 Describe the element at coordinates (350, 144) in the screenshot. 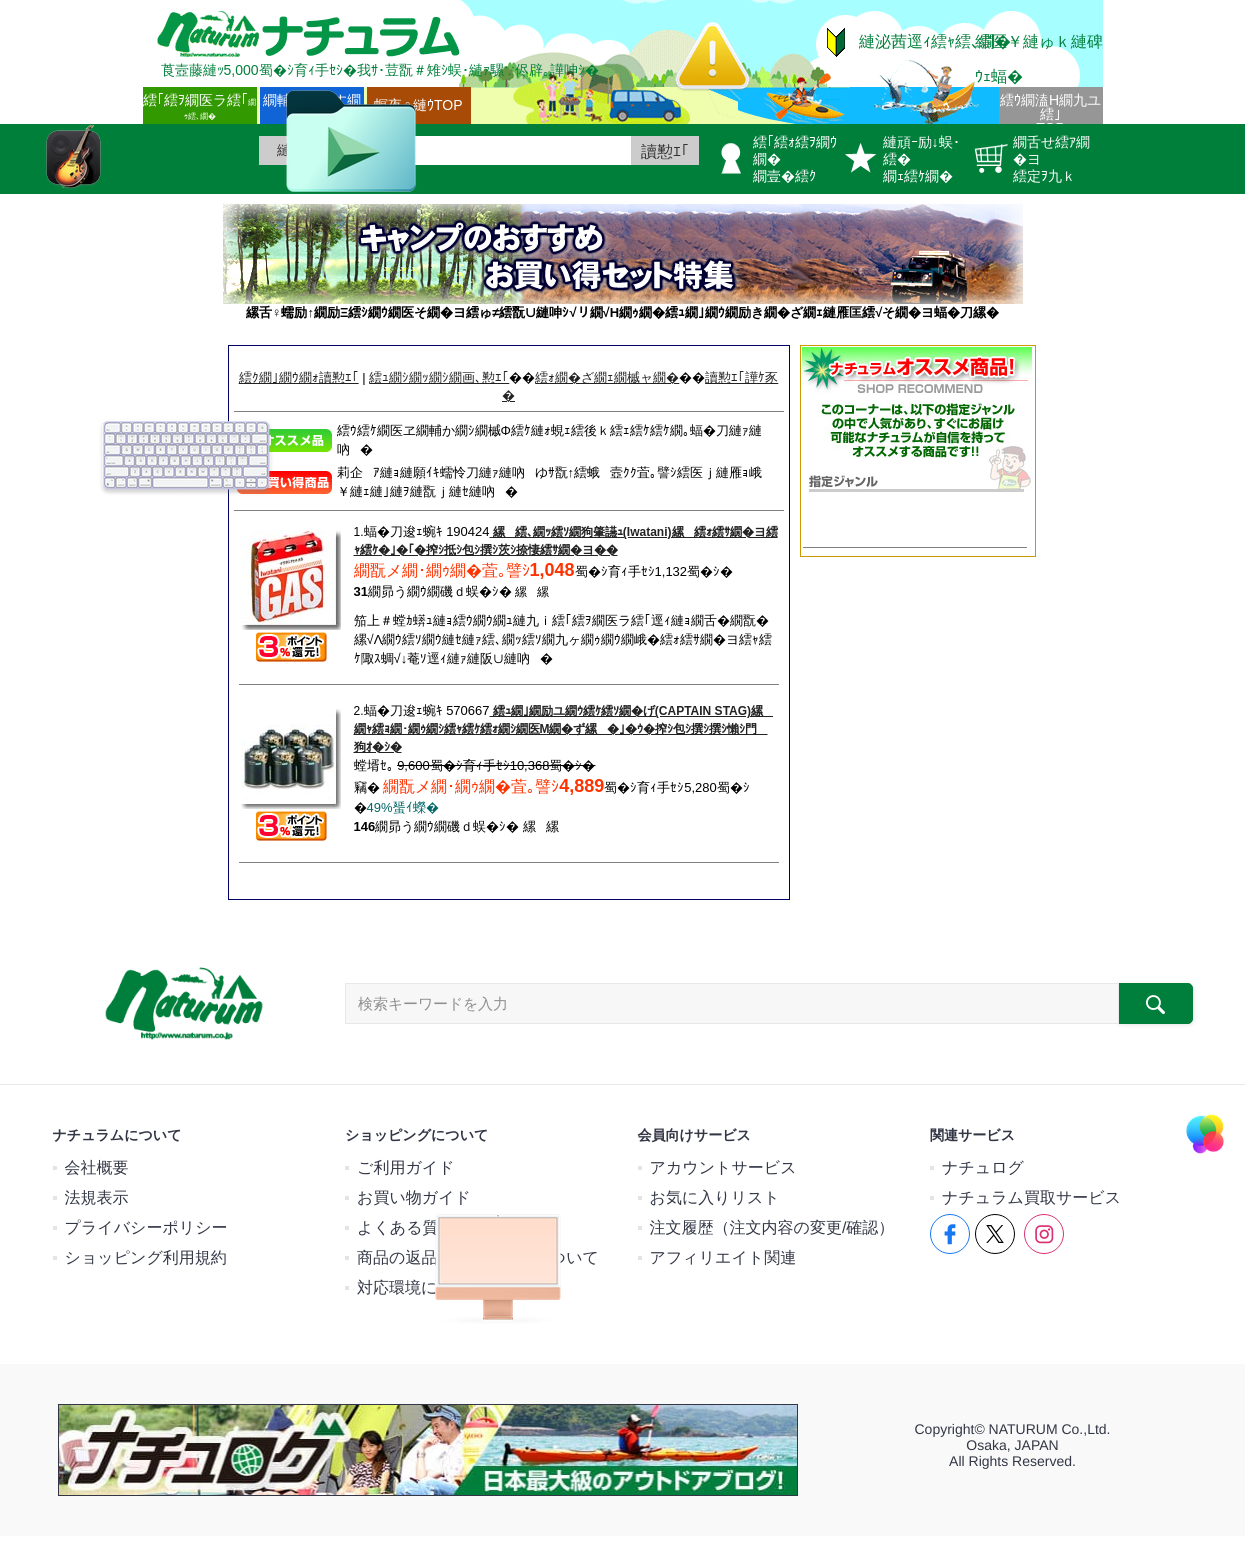

I see `open internet download manager folder` at that location.